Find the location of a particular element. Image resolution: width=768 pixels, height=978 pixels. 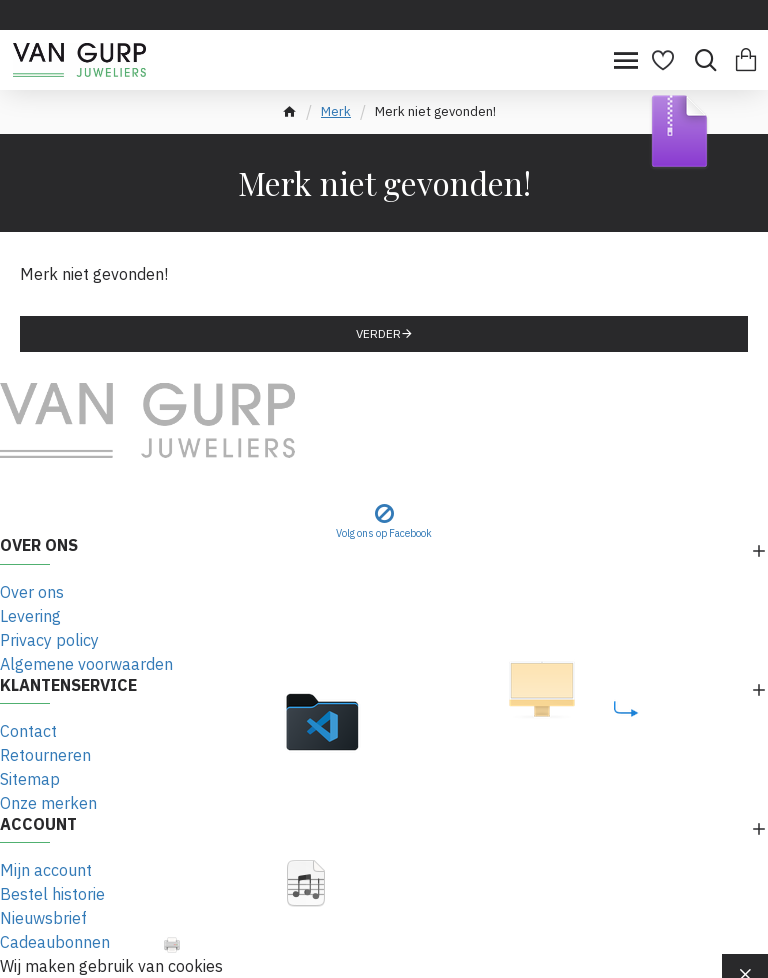

represents a yellow iMac device in system preferences is located at coordinates (542, 688).